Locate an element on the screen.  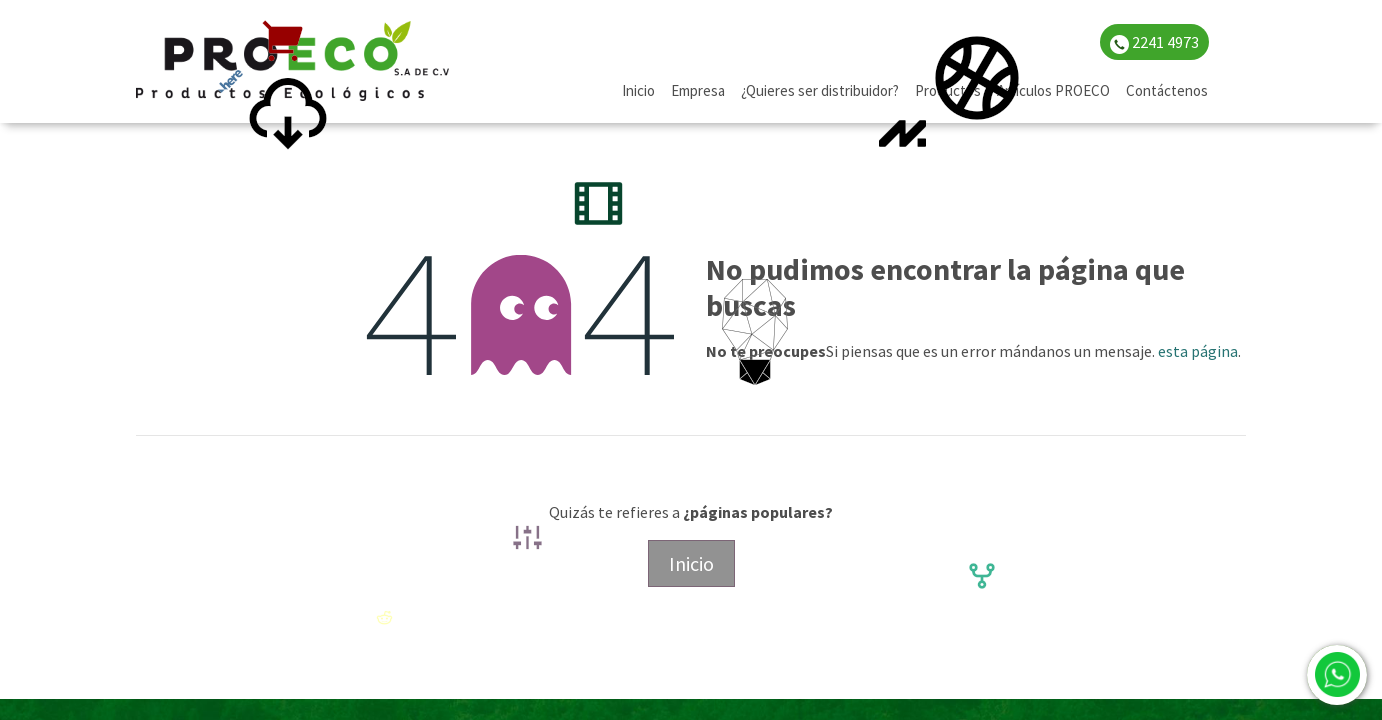
access video or film content is located at coordinates (598, 203).